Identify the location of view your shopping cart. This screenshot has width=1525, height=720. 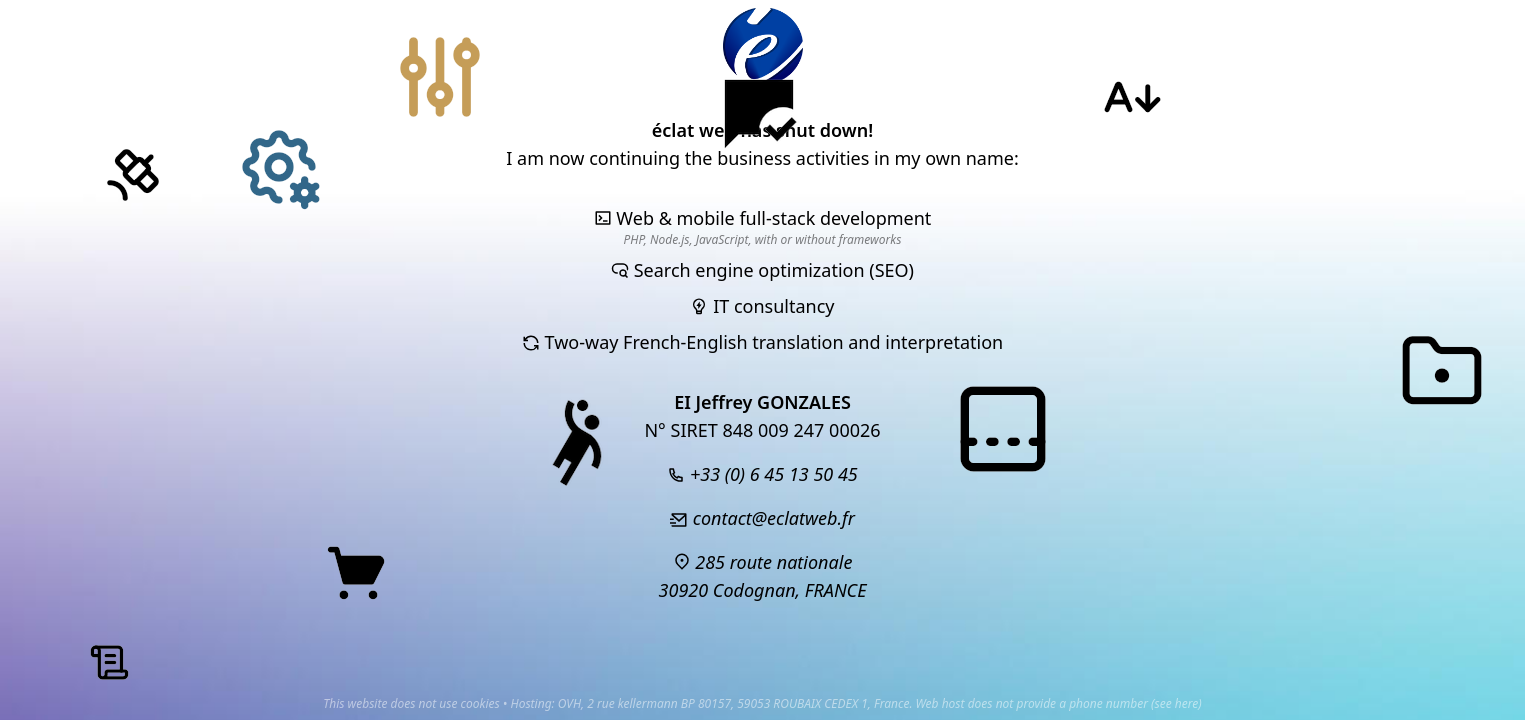
(357, 573).